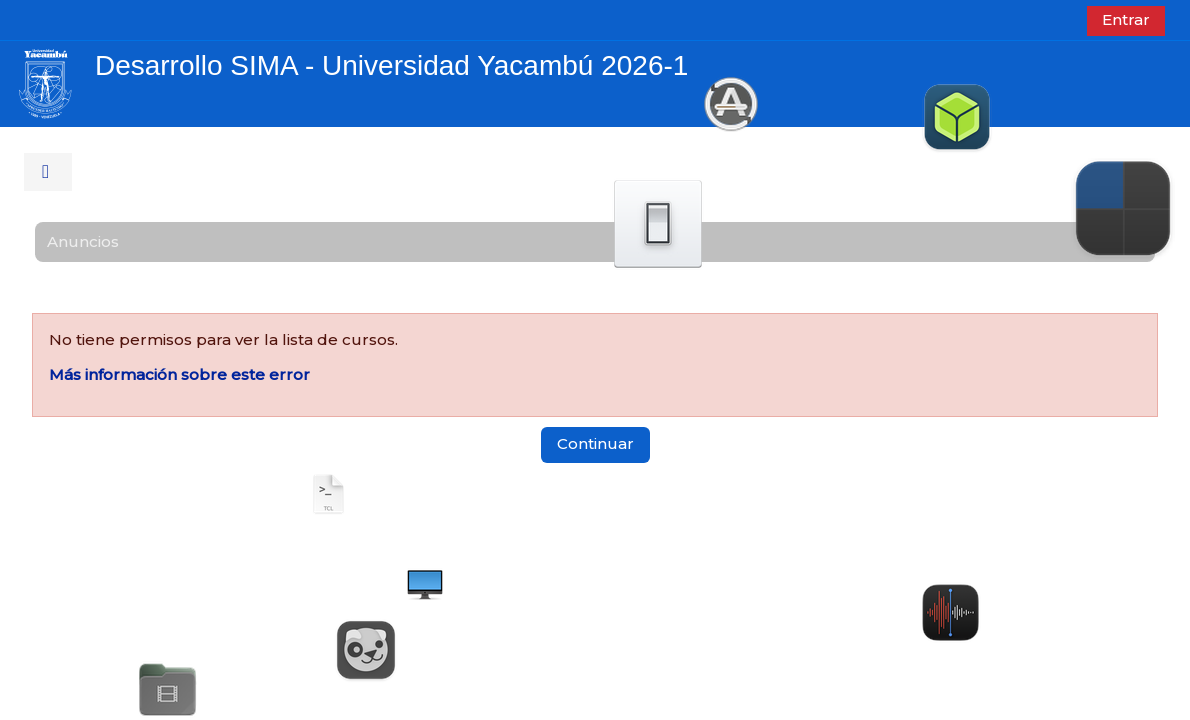 The width and height of the screenshot is (1190, 720). Describe the element at coordinates (1123, 210) in the screenshot. I see `configure desktop workspace settings` at that location.